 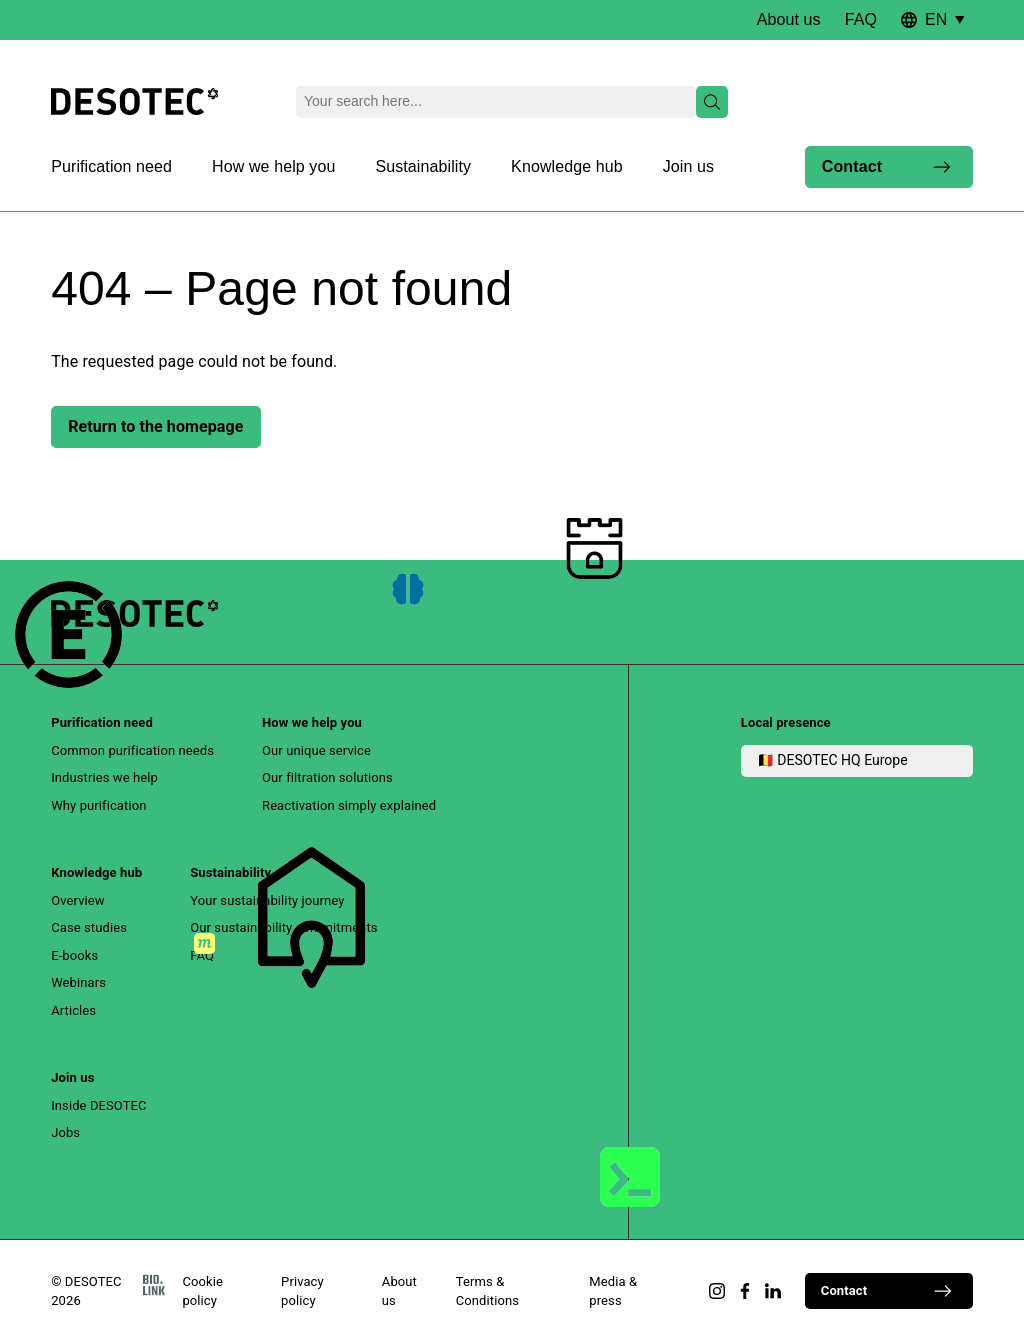 What do you see at coordinates (68, 634) in the screenshot?
I see `open the Expensify app` at bounding box center [68, 634].